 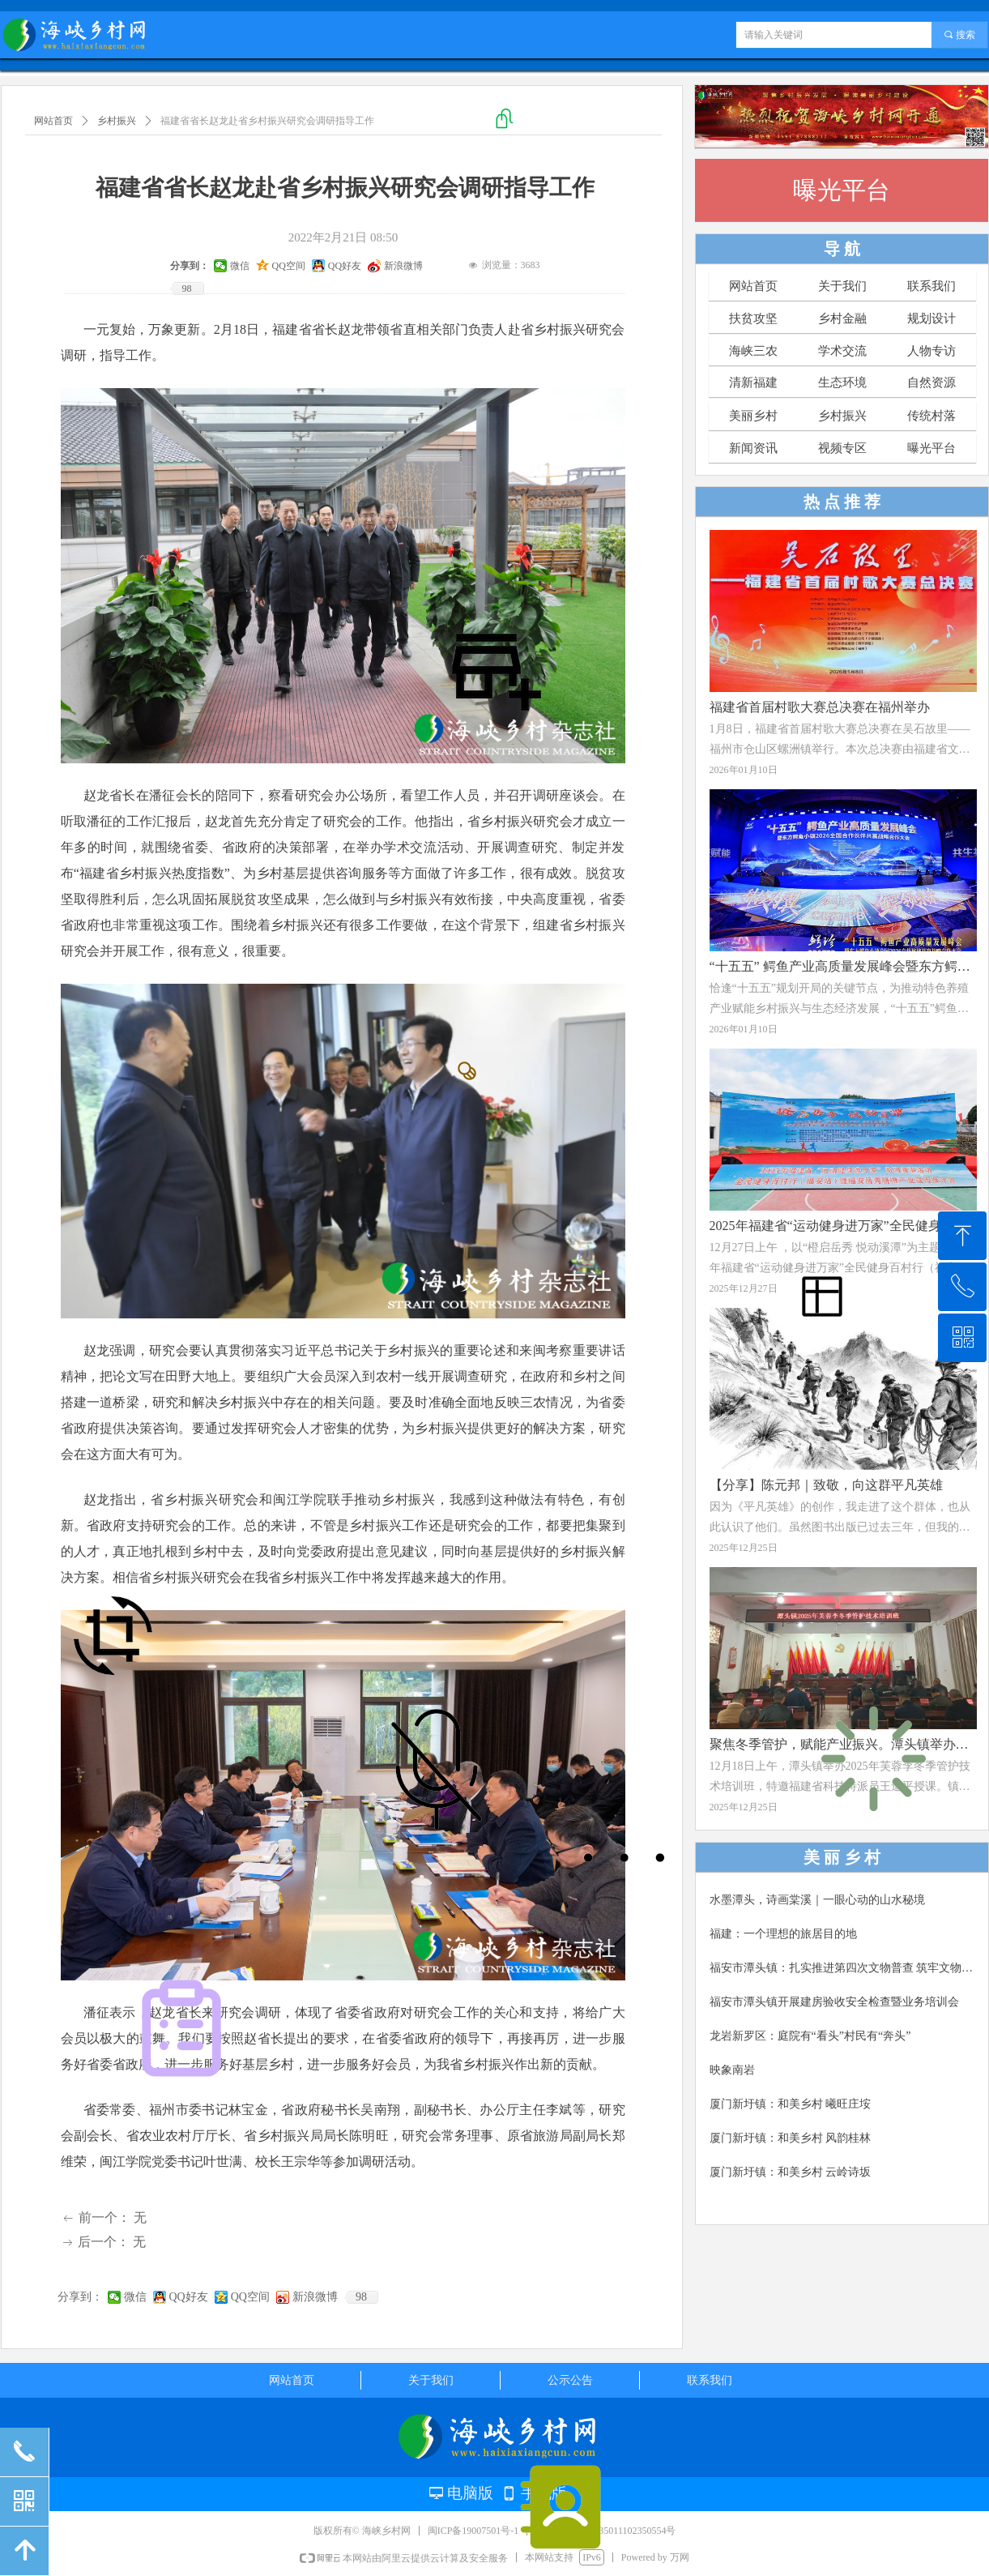 What do you see at coordinates (437, 1767) in the screenshot?
I see `mute your microphone` at bounding box center [437, 1767].